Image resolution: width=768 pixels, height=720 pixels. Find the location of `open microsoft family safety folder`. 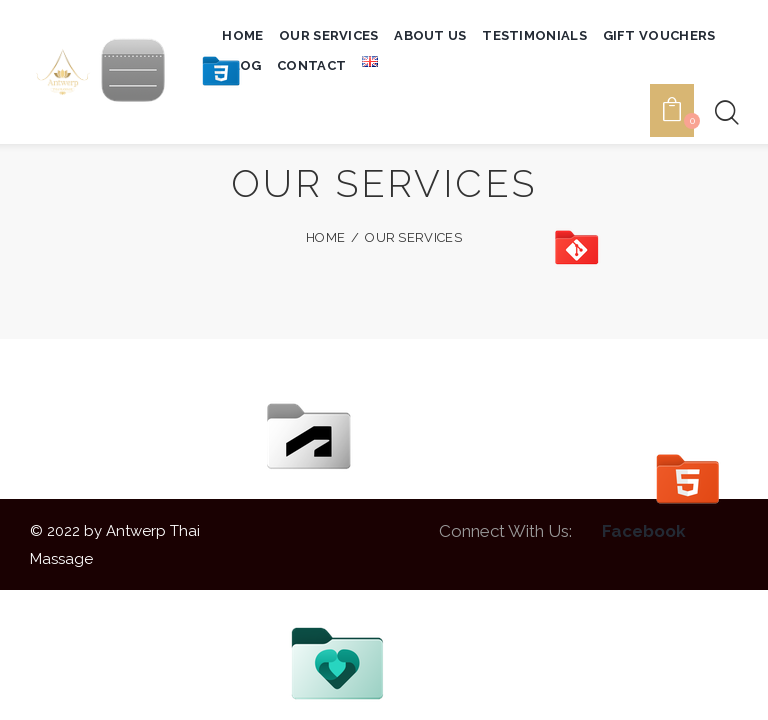

open microsoft family safety folder is located at coordinates (337, 666).